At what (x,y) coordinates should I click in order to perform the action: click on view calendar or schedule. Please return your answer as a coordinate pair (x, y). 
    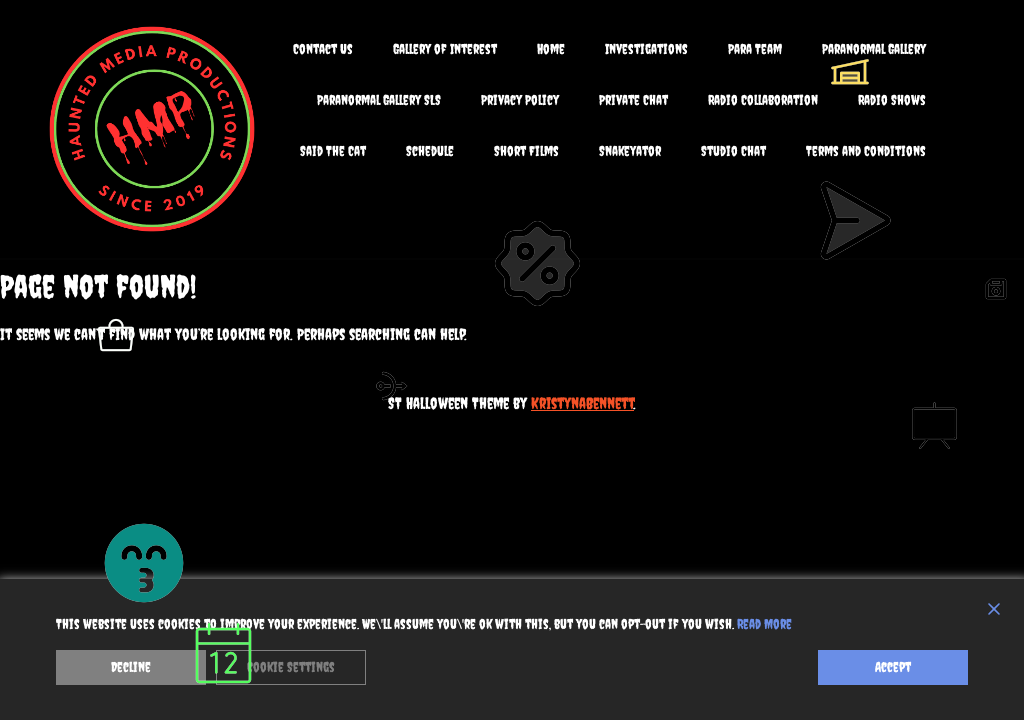
    Looking at the image, I should click on (223, 655).